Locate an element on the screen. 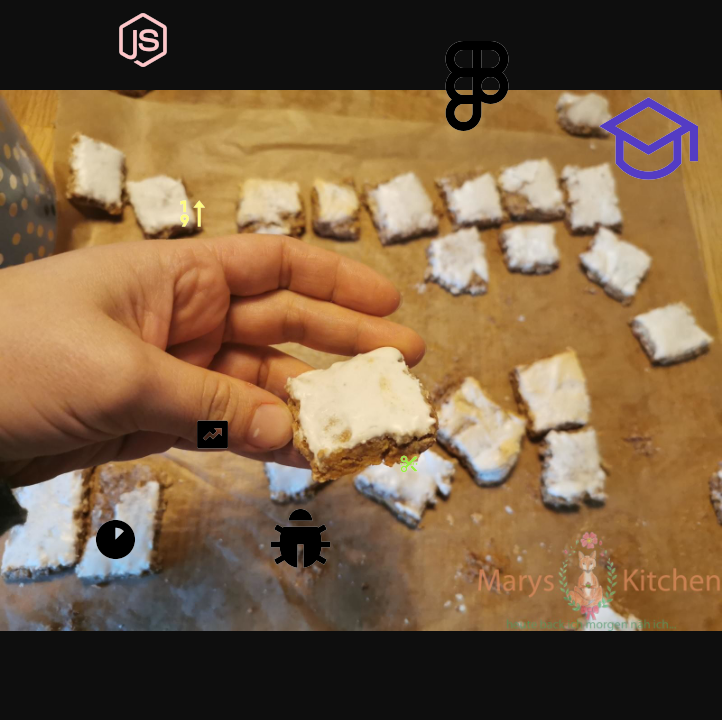  report a bug or issue is located at coordinates (300, 538).